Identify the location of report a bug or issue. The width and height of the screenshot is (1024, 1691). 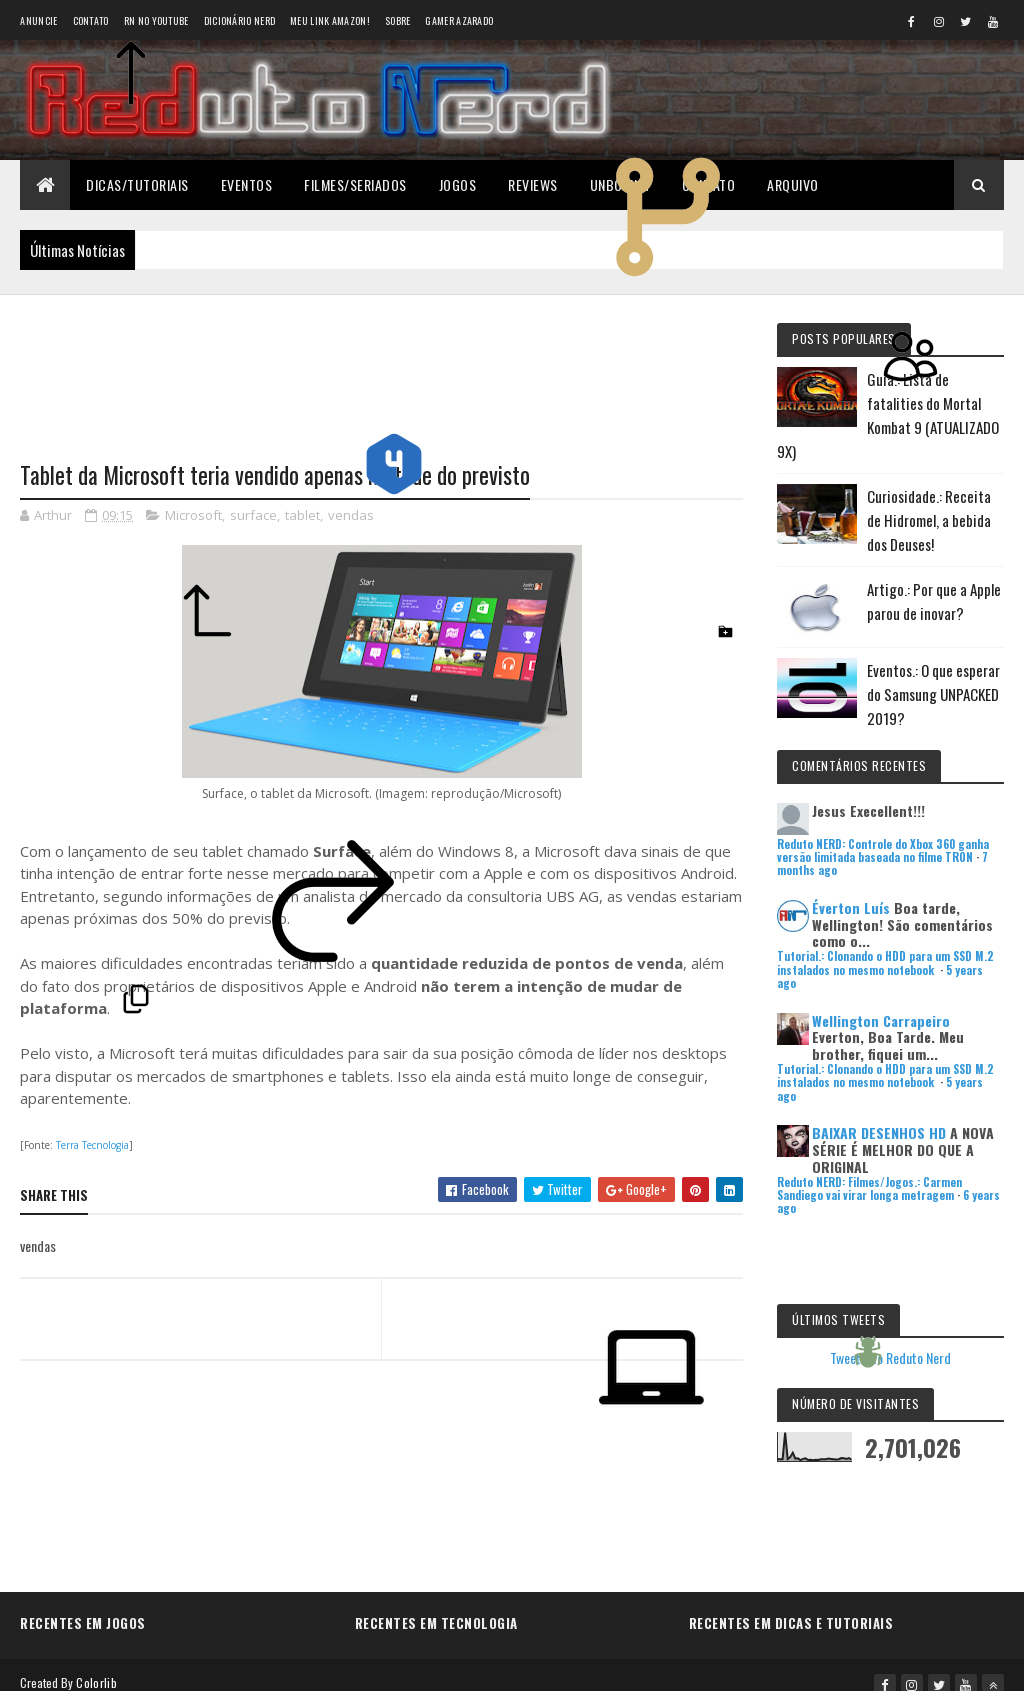
(868, 1352).